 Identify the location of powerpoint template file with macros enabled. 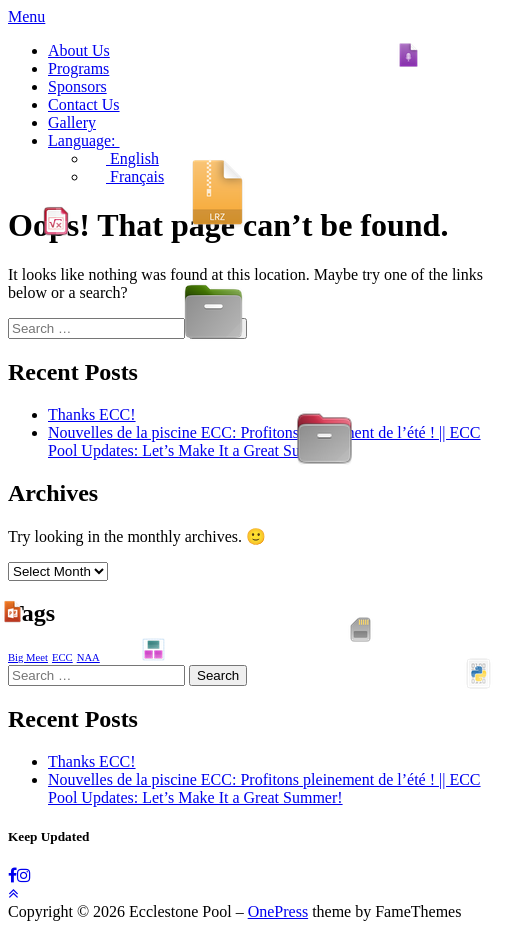
(12, 611).